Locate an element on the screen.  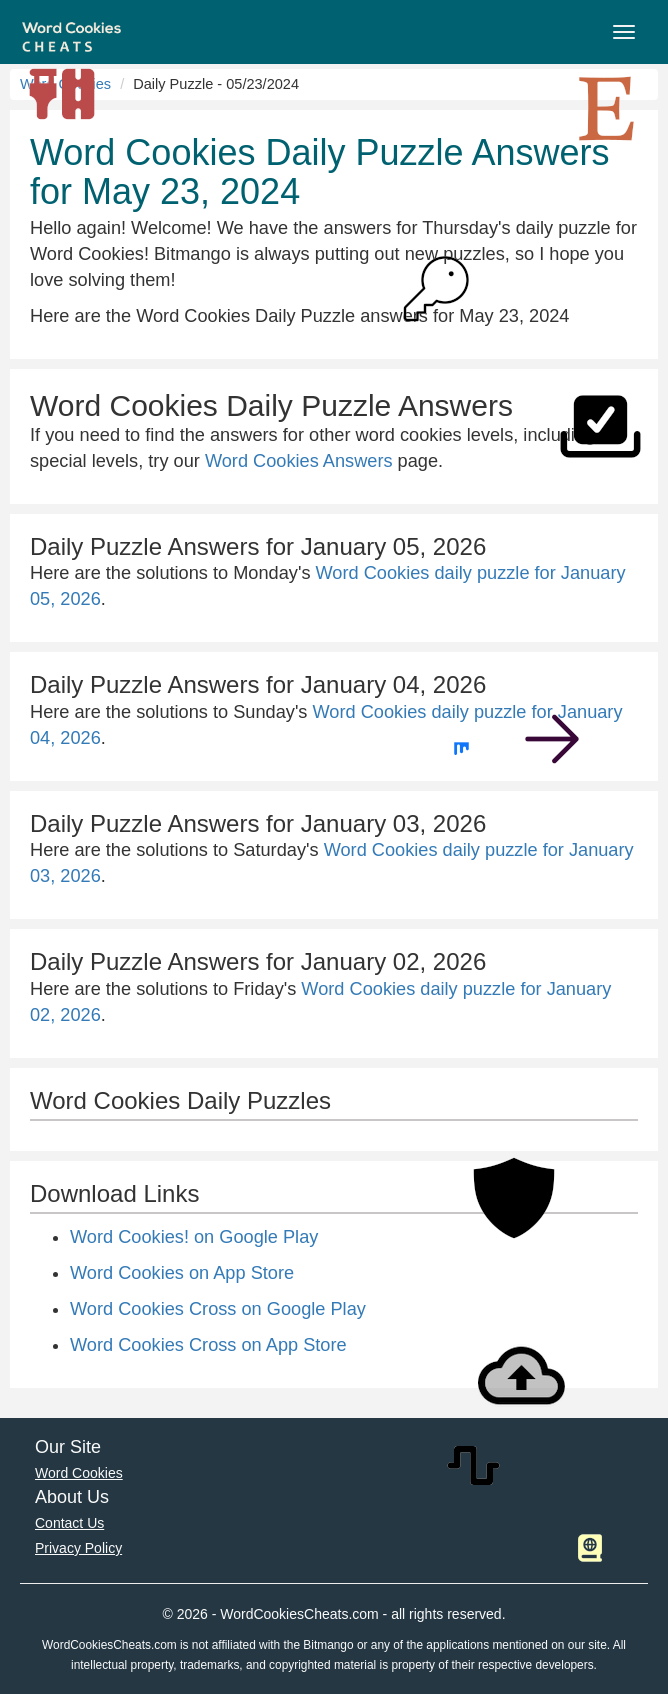
open the Etsy app or website is located at coordinates (606, 108).